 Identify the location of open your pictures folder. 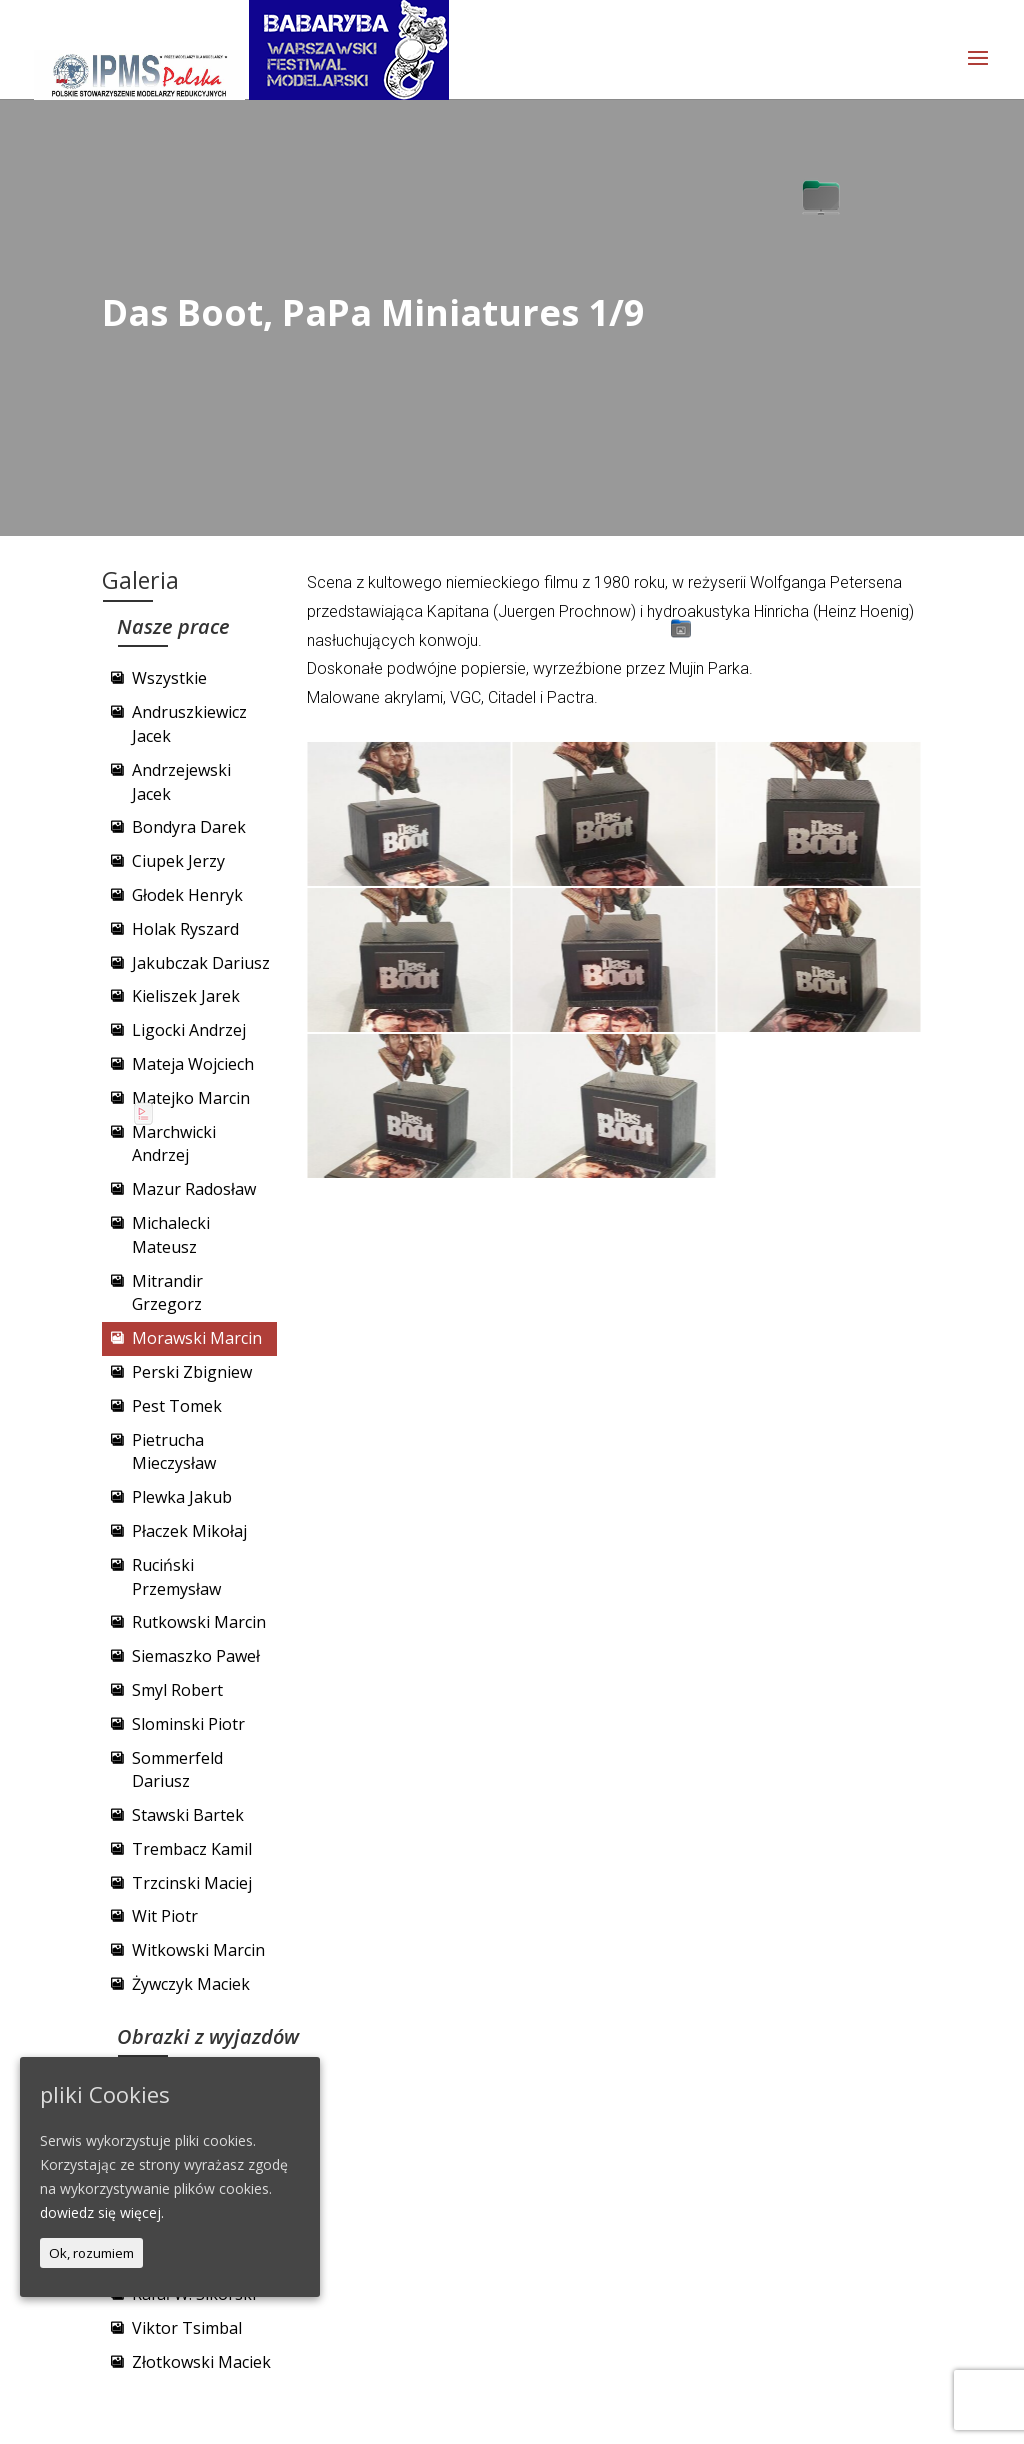
(681, 628).